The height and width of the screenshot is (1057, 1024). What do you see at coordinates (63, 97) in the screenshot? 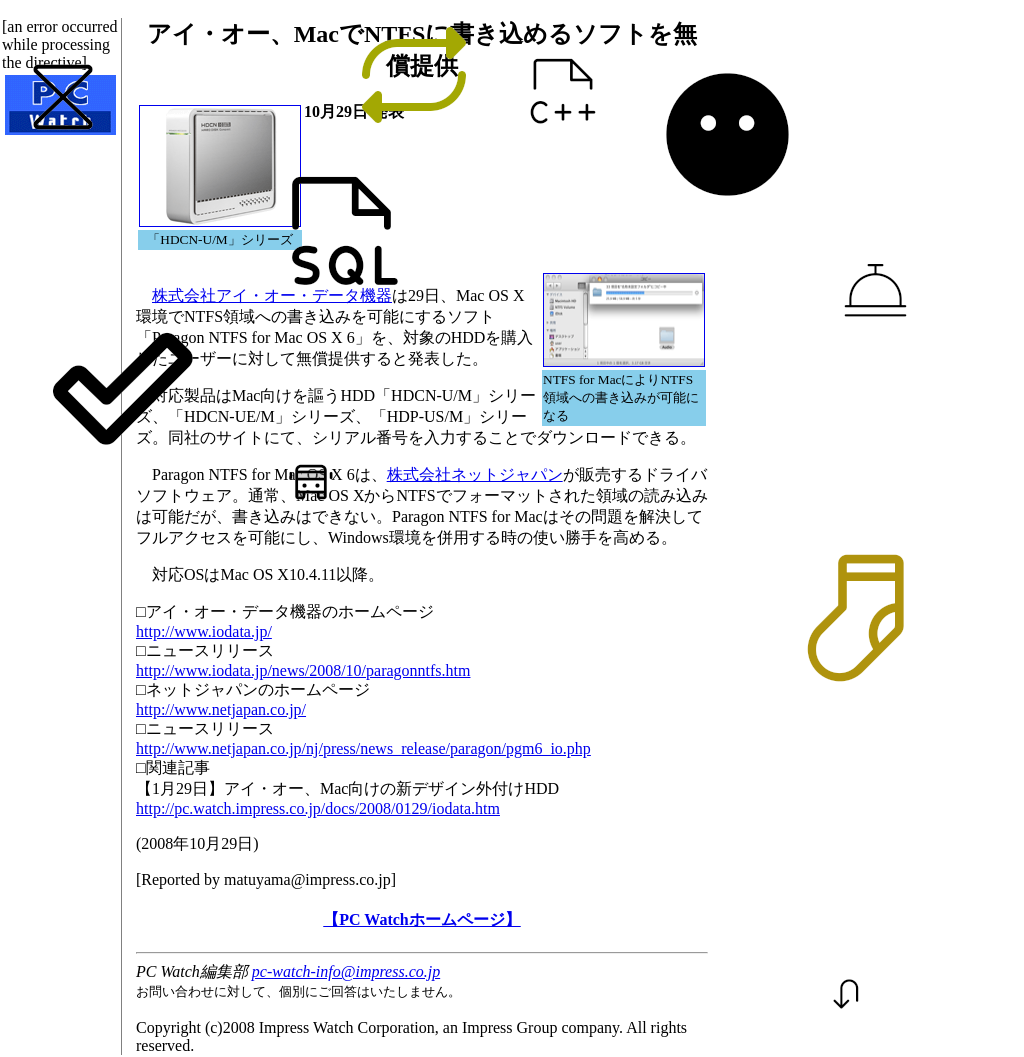
I see `indicates loading or processing in progress` at bounding box center [63, 97].